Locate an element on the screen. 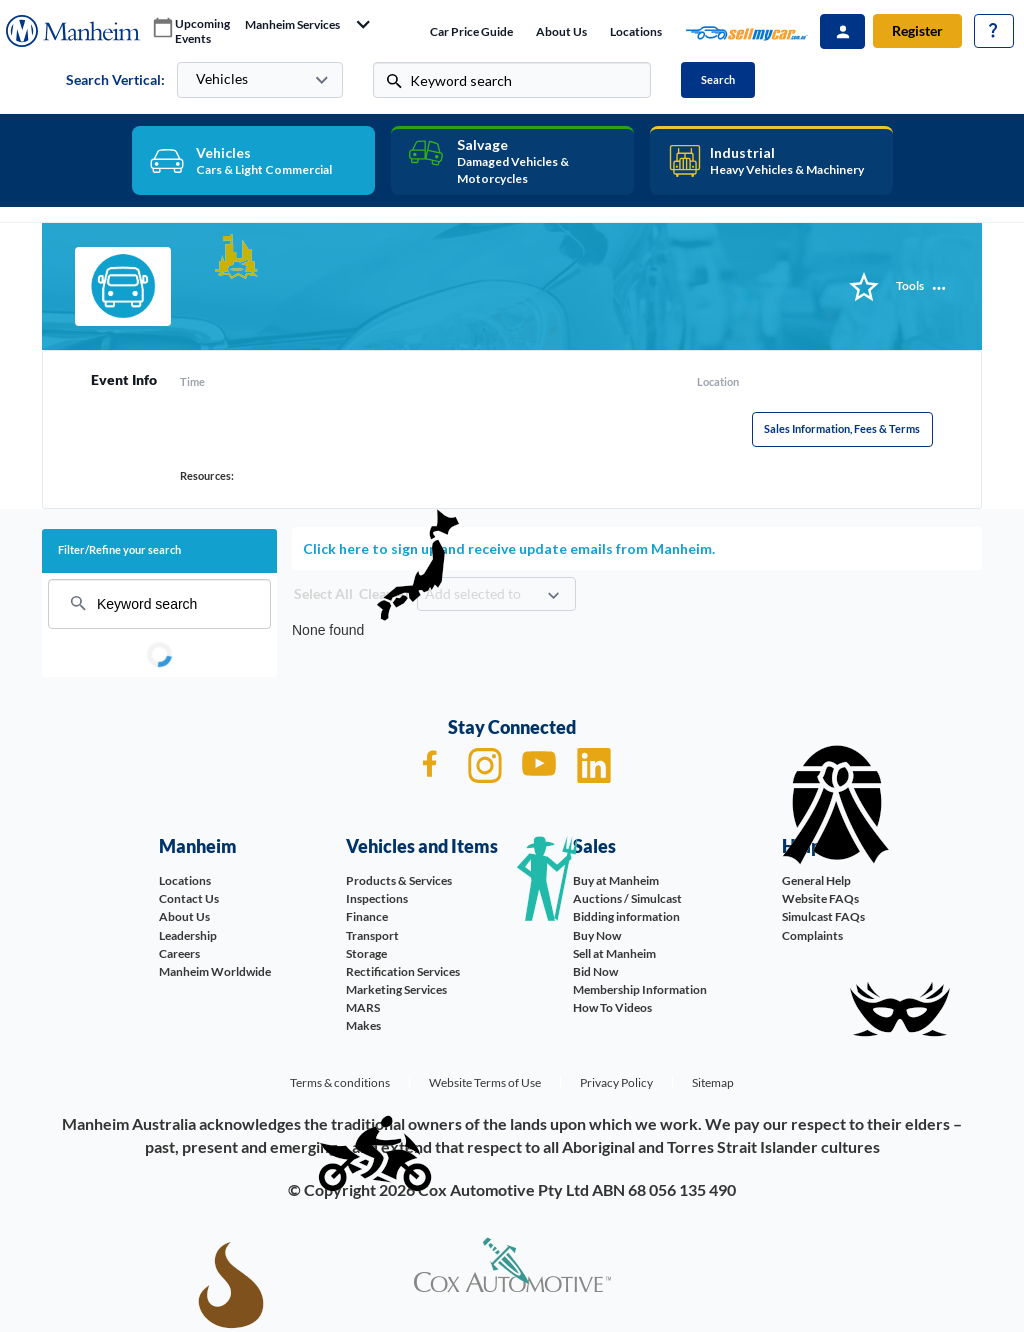 This screenshot has width=1024, height=1332. equip a headband accessory for your character is located at coordinates (837, 805).